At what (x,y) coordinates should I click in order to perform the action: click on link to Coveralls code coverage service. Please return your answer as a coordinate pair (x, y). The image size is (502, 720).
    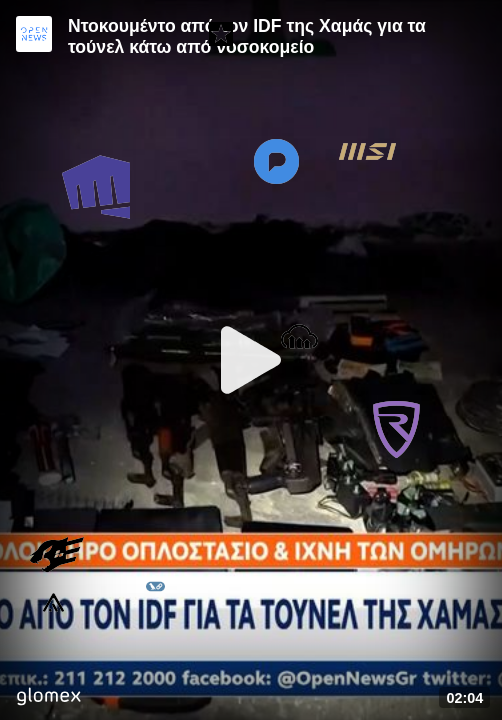
    Looking at the image, I should click on (221, 34).